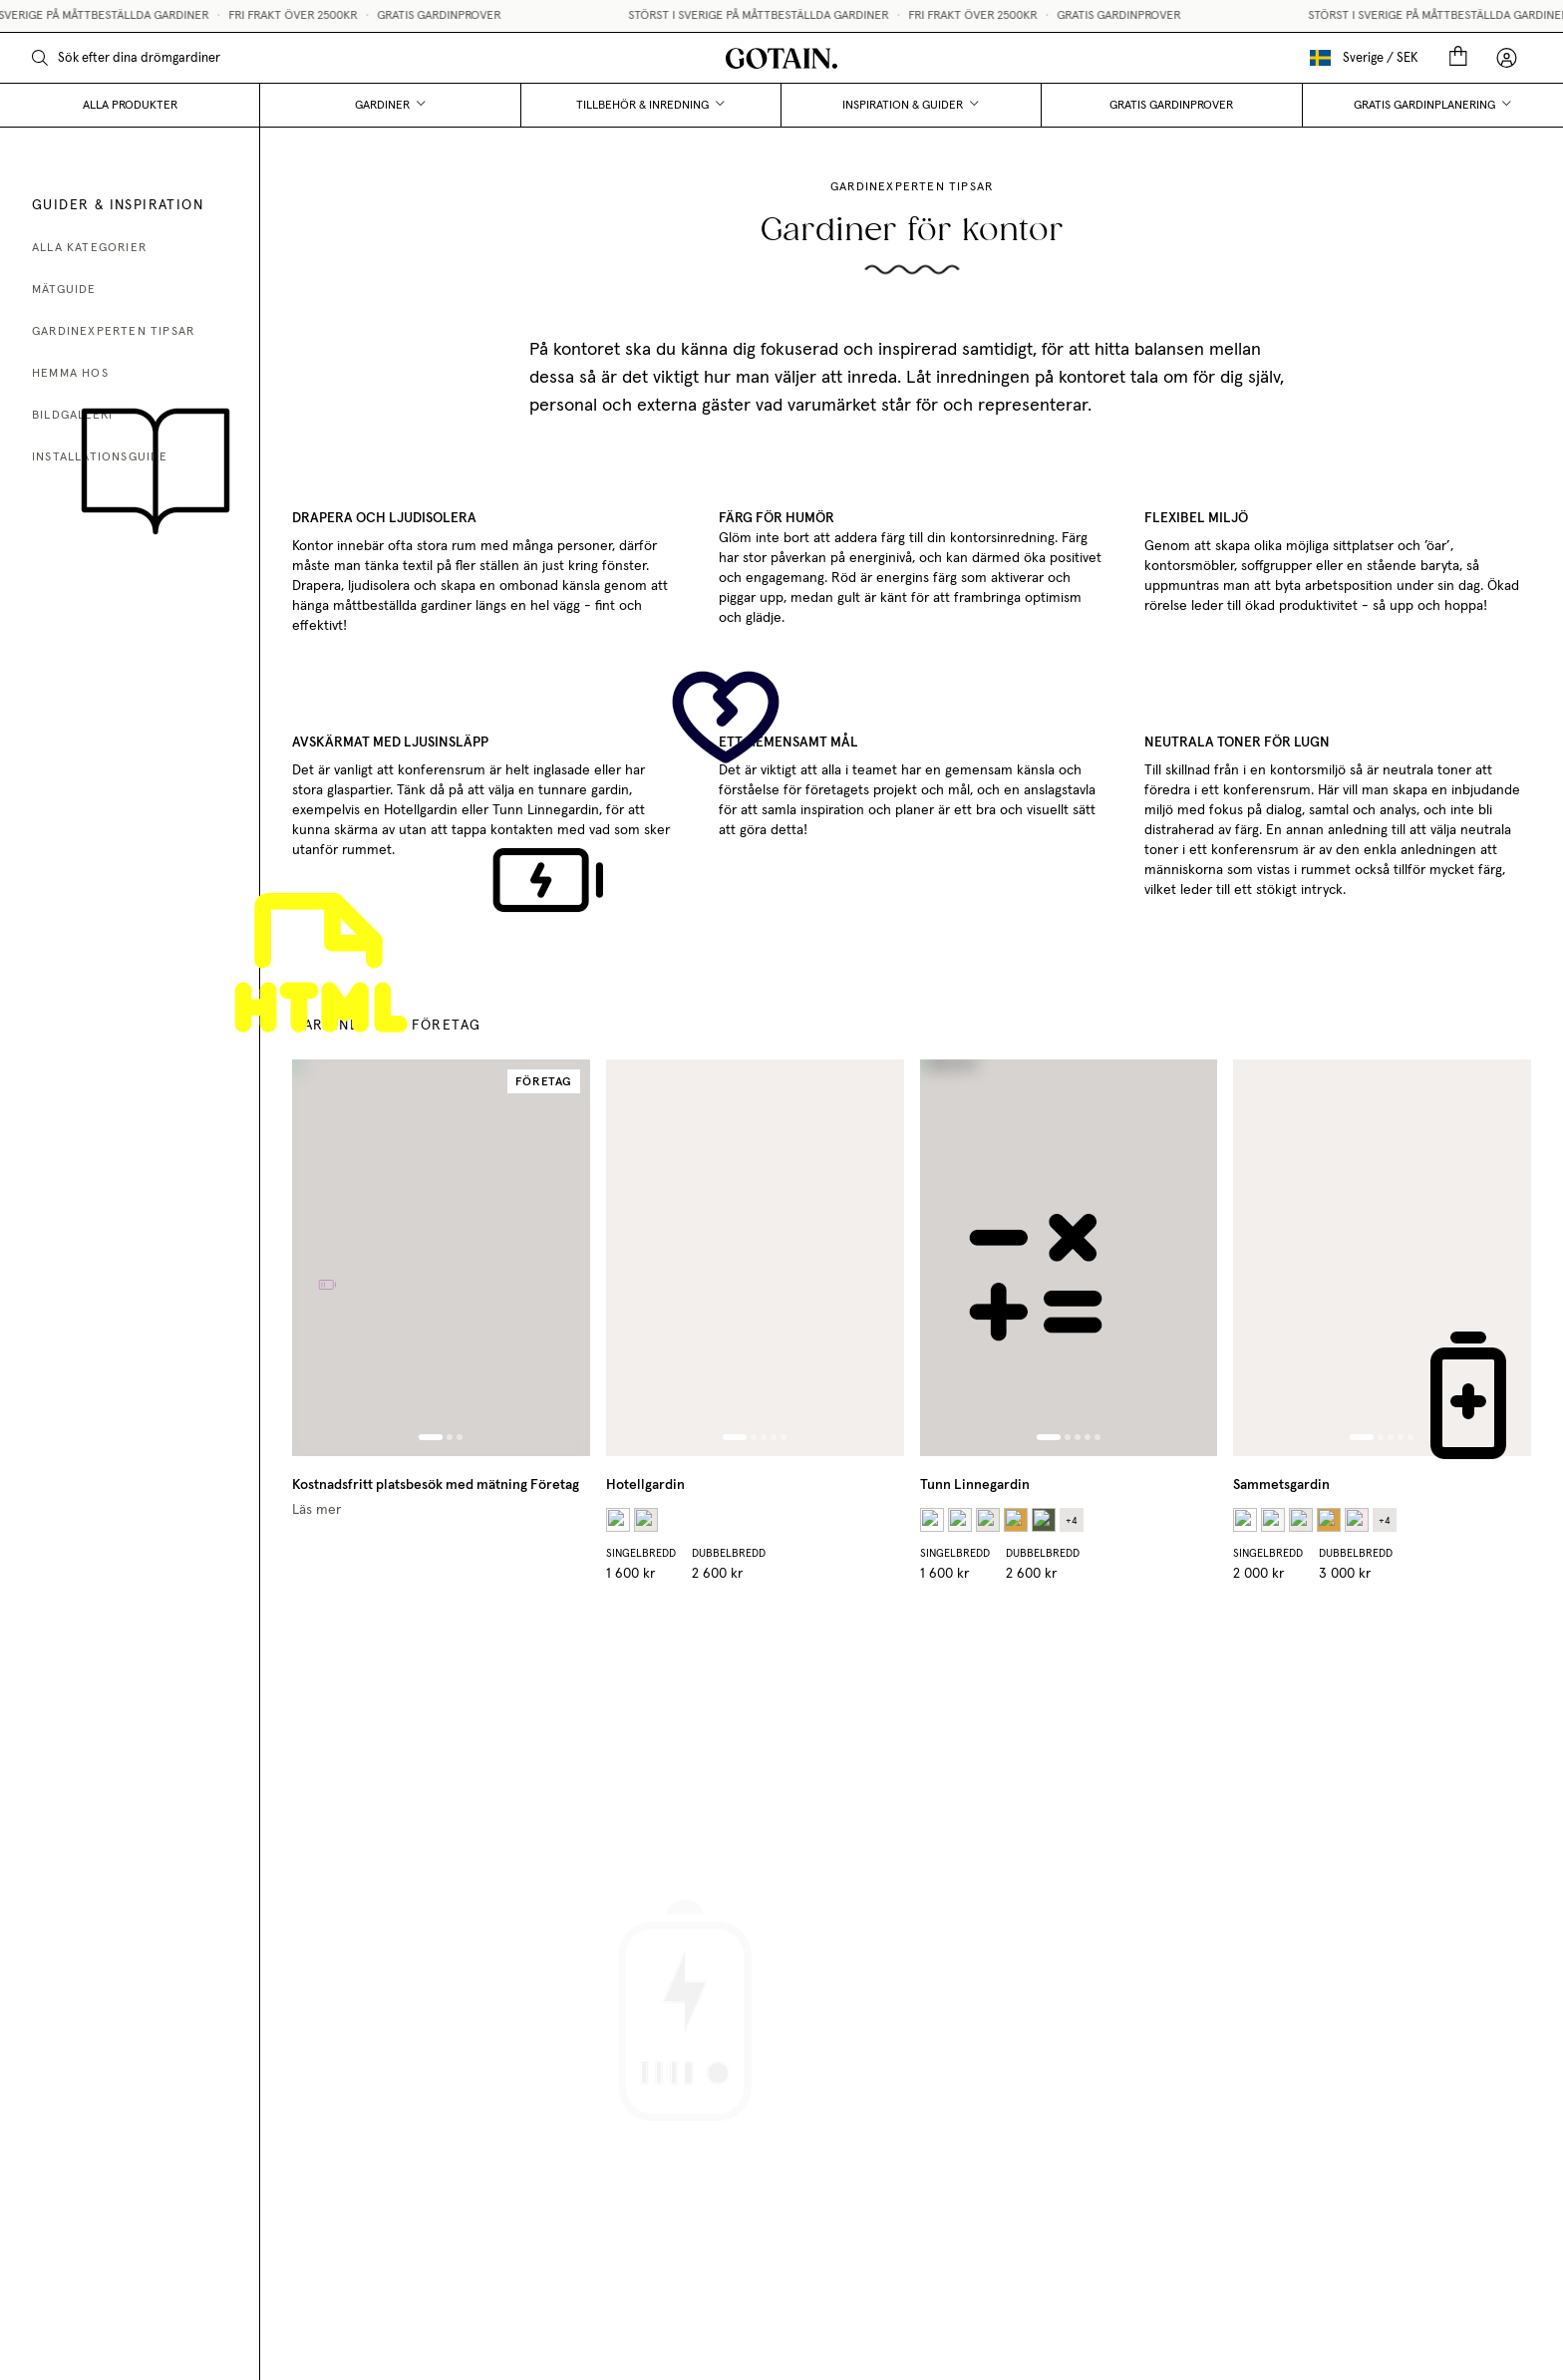  What do you see at coordinates (546, 880) in the screenshot?
I see `indicates device is currently charging` at bounding box center [546, 880].